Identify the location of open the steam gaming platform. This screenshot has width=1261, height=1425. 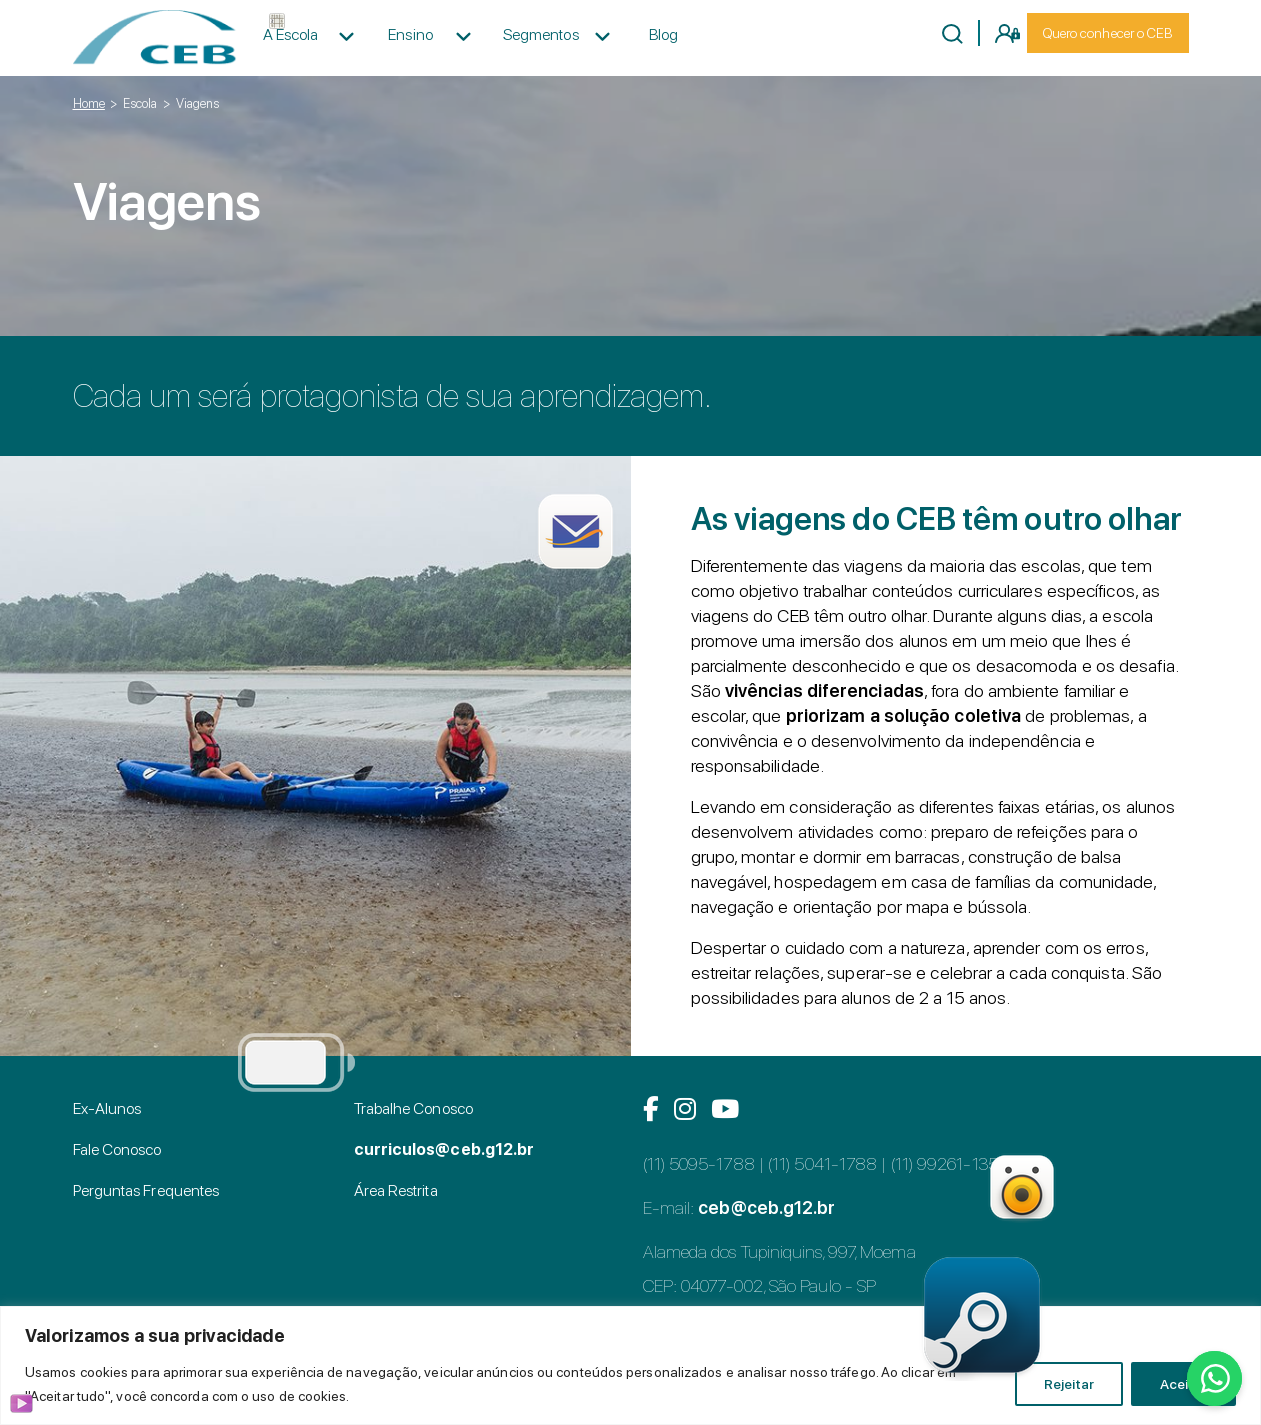
(982, 1315).